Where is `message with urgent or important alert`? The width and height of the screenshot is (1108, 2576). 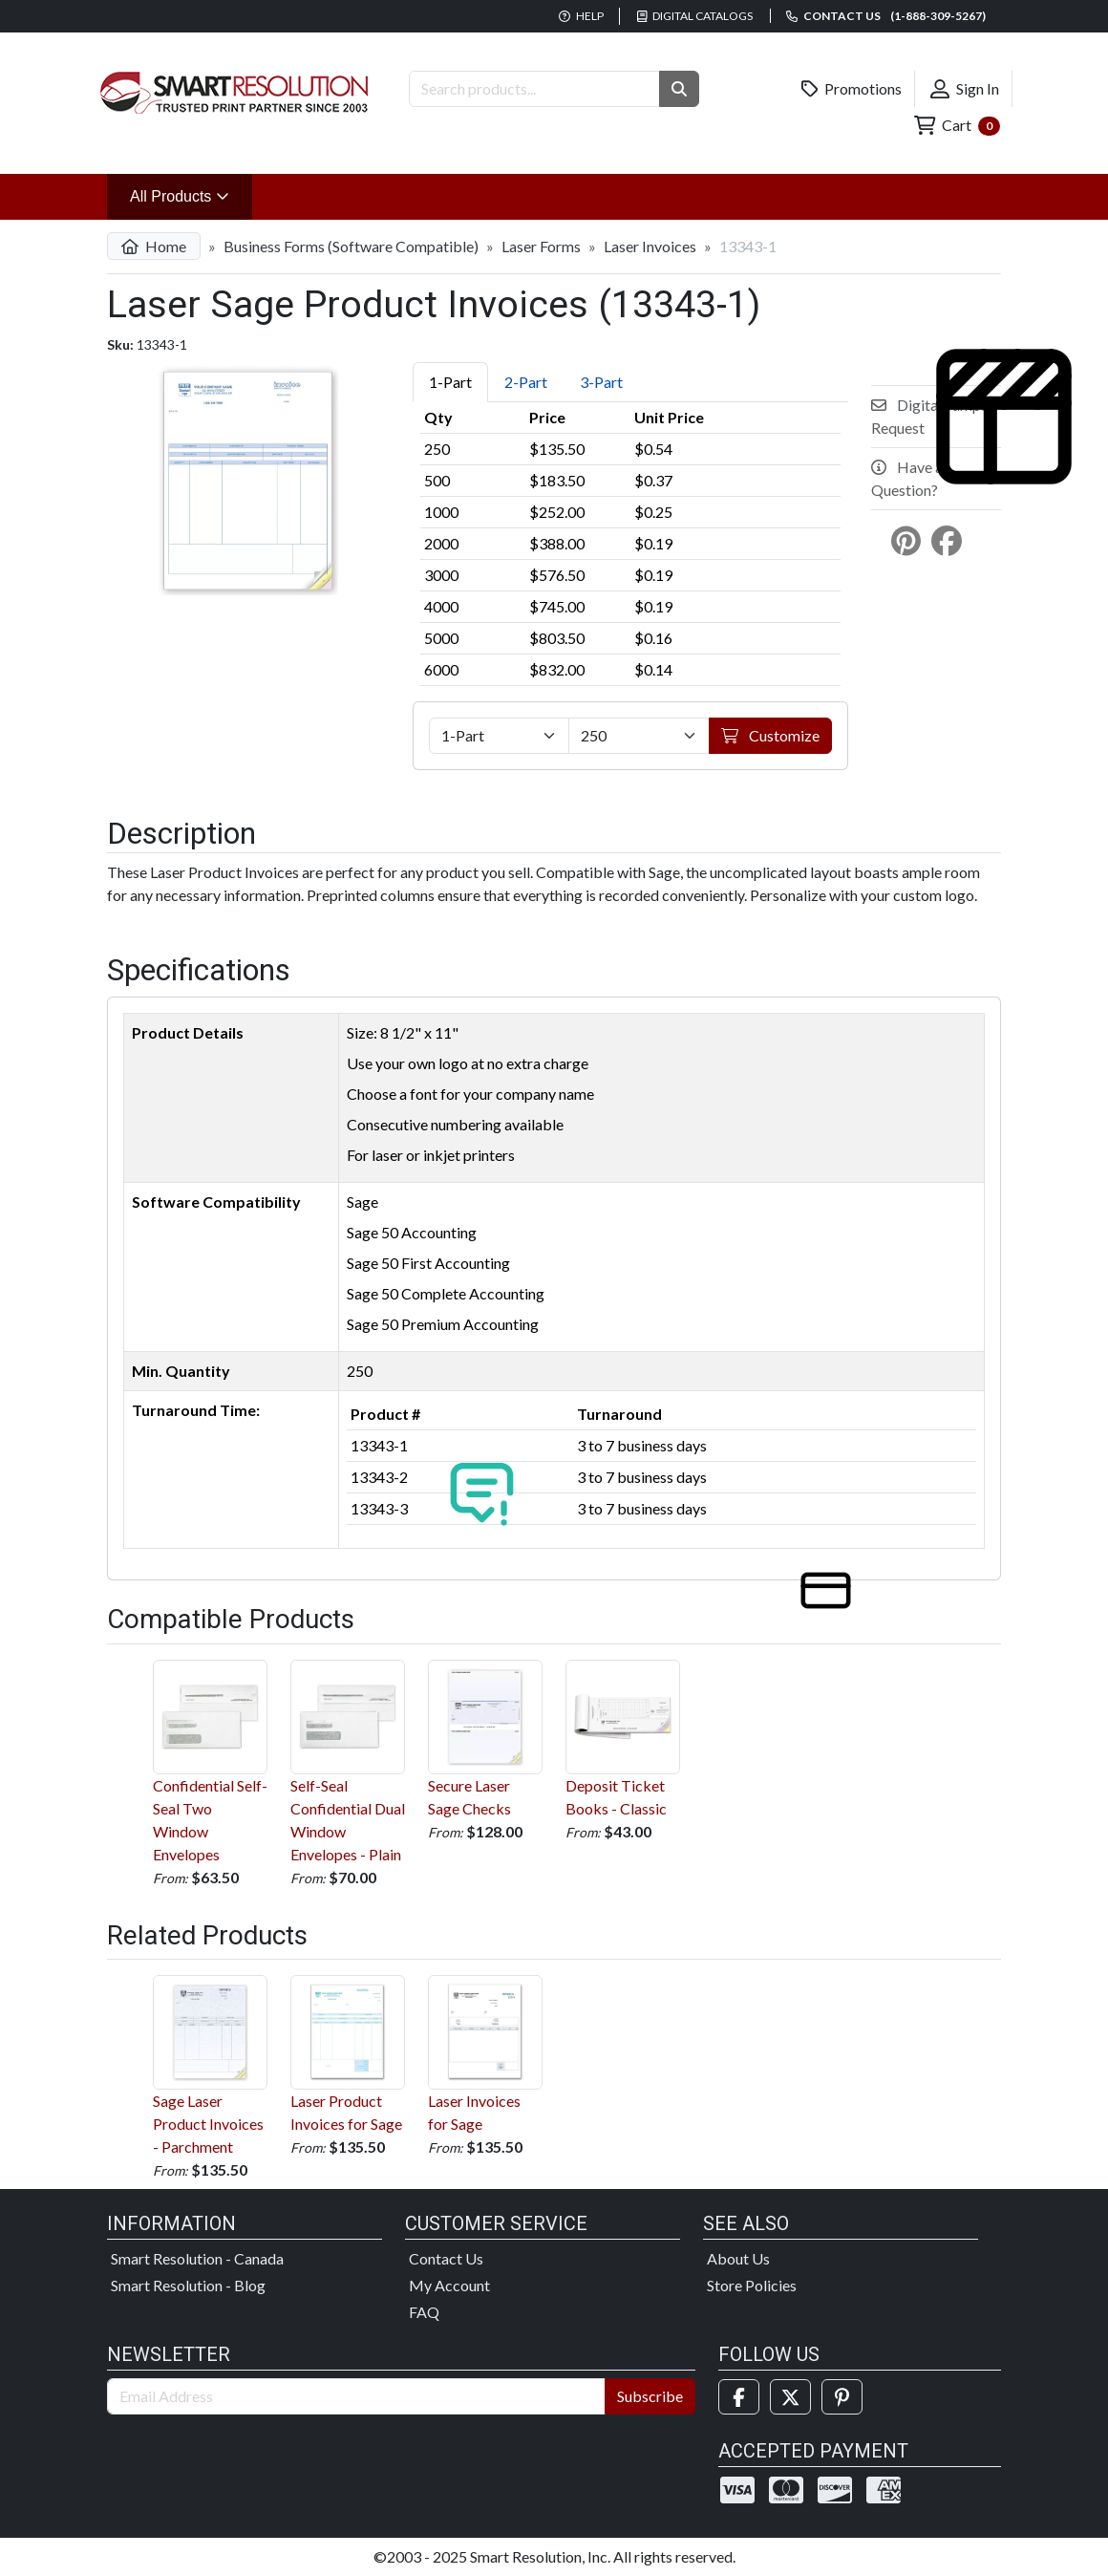 message with urgent or important alert is located at coordinates (481, 1491).